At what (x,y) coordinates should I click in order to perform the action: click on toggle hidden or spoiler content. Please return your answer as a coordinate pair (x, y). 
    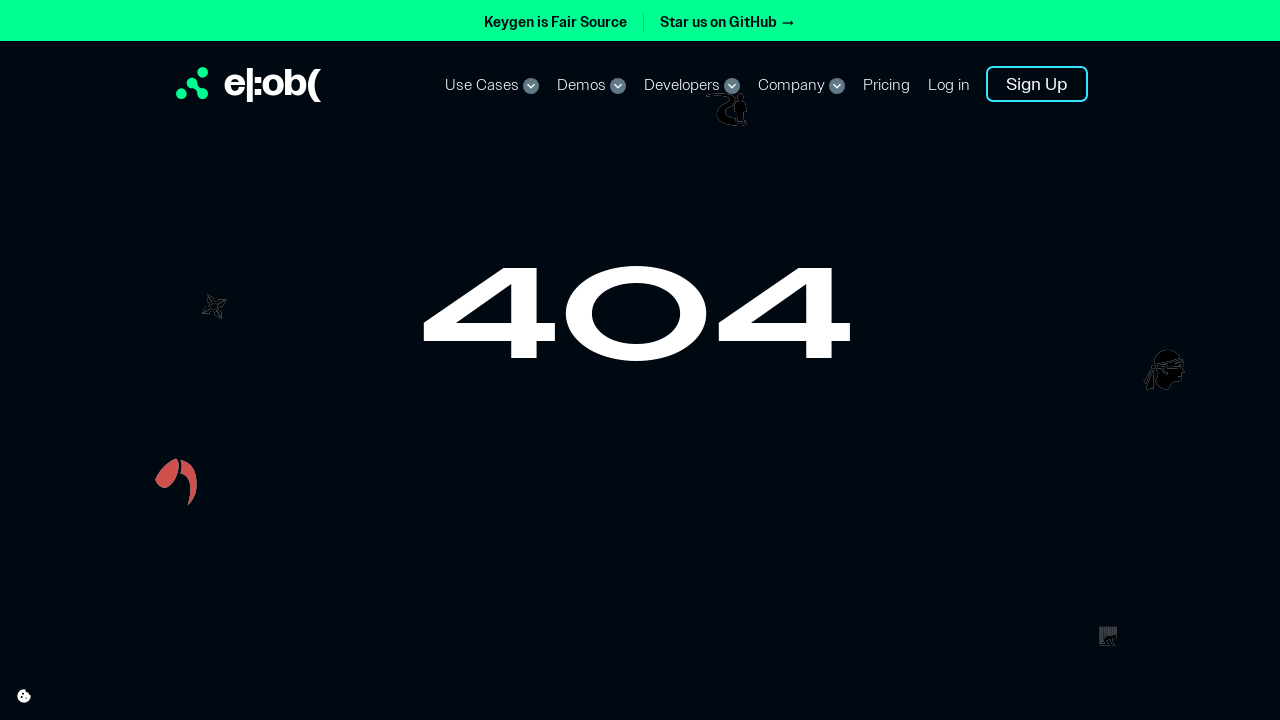
    Looking at the image, I should click on (1164, 370).